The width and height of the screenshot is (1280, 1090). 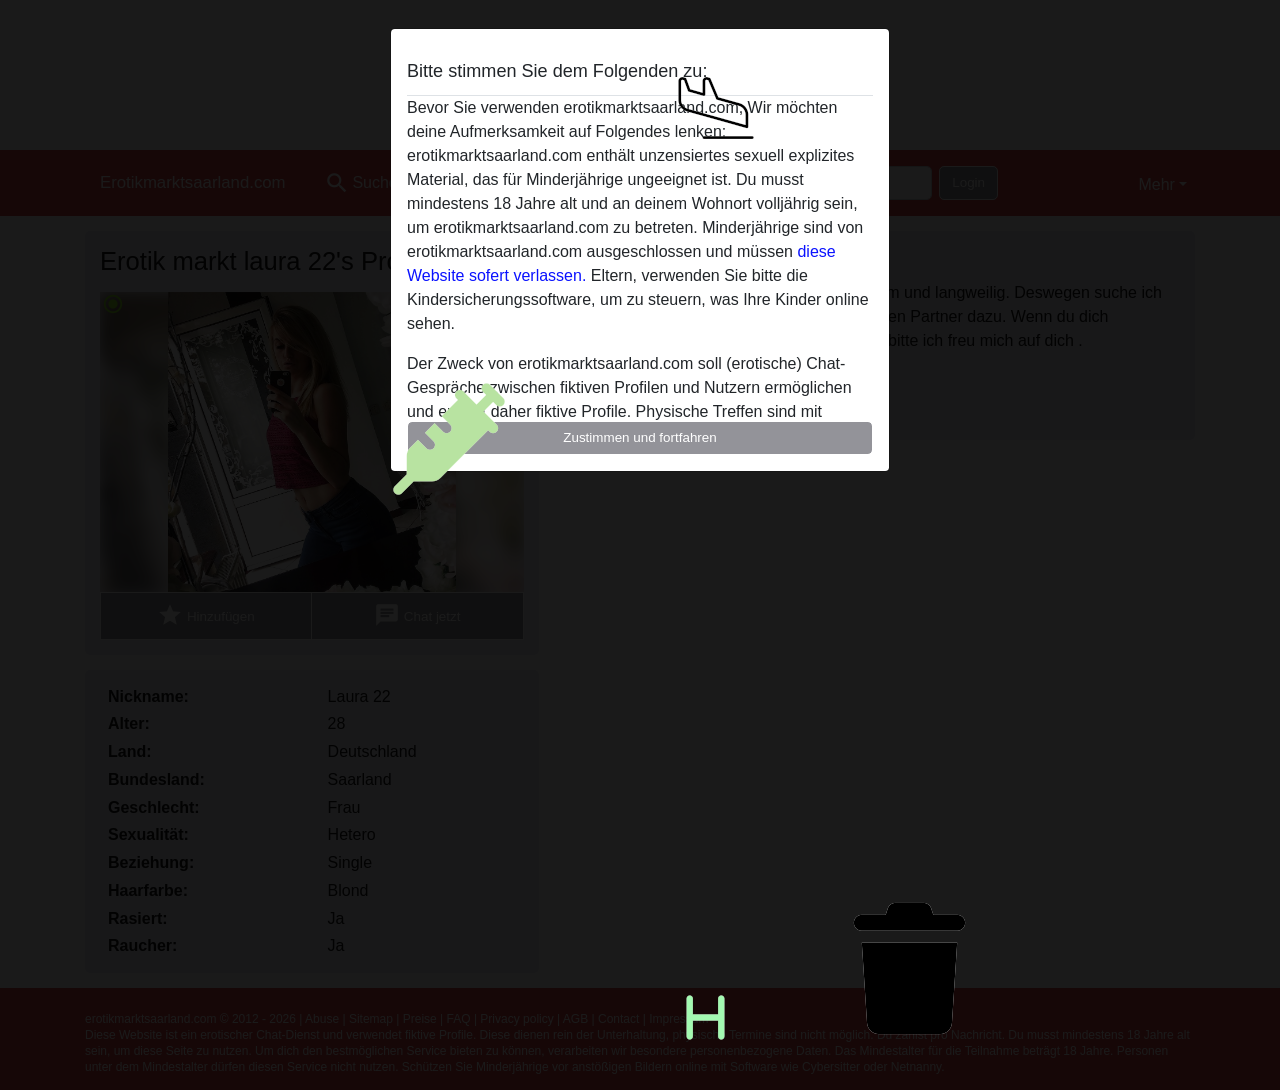 I want to click on indicates flight arrival or landing status, so click(x=712, y=108).